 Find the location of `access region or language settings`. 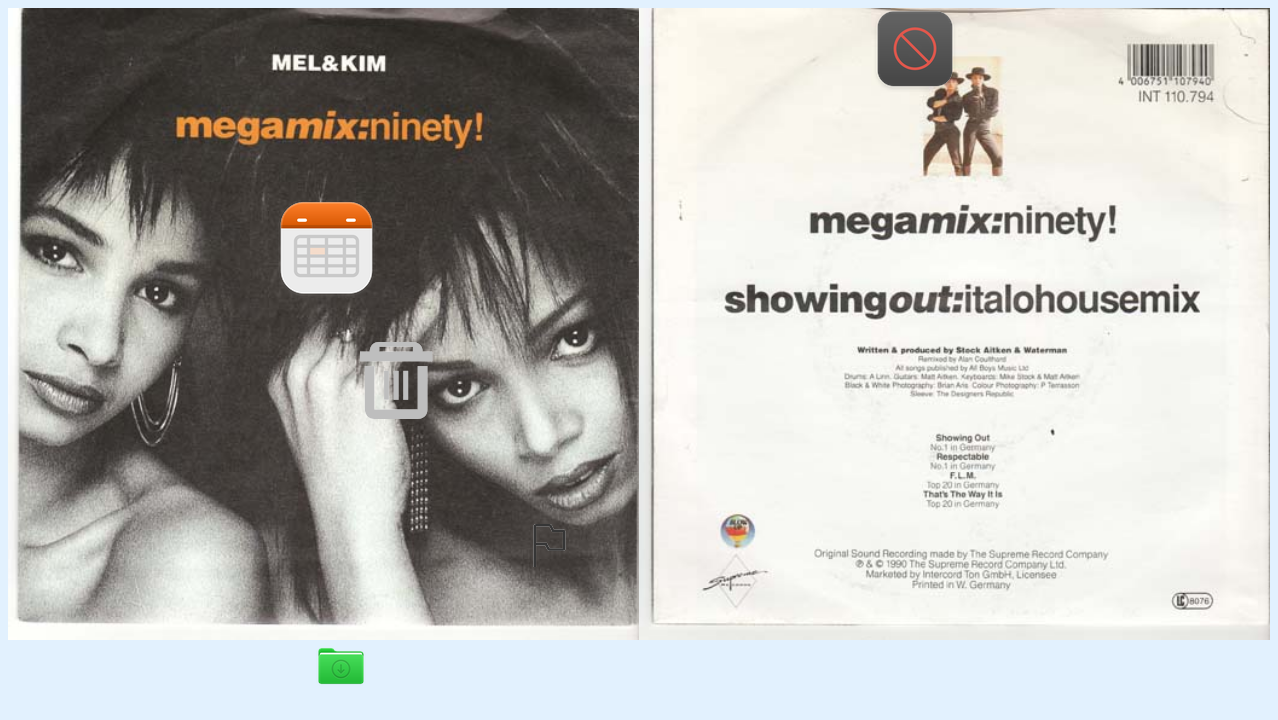

access region or language settings is located at coordinates (549, 545).